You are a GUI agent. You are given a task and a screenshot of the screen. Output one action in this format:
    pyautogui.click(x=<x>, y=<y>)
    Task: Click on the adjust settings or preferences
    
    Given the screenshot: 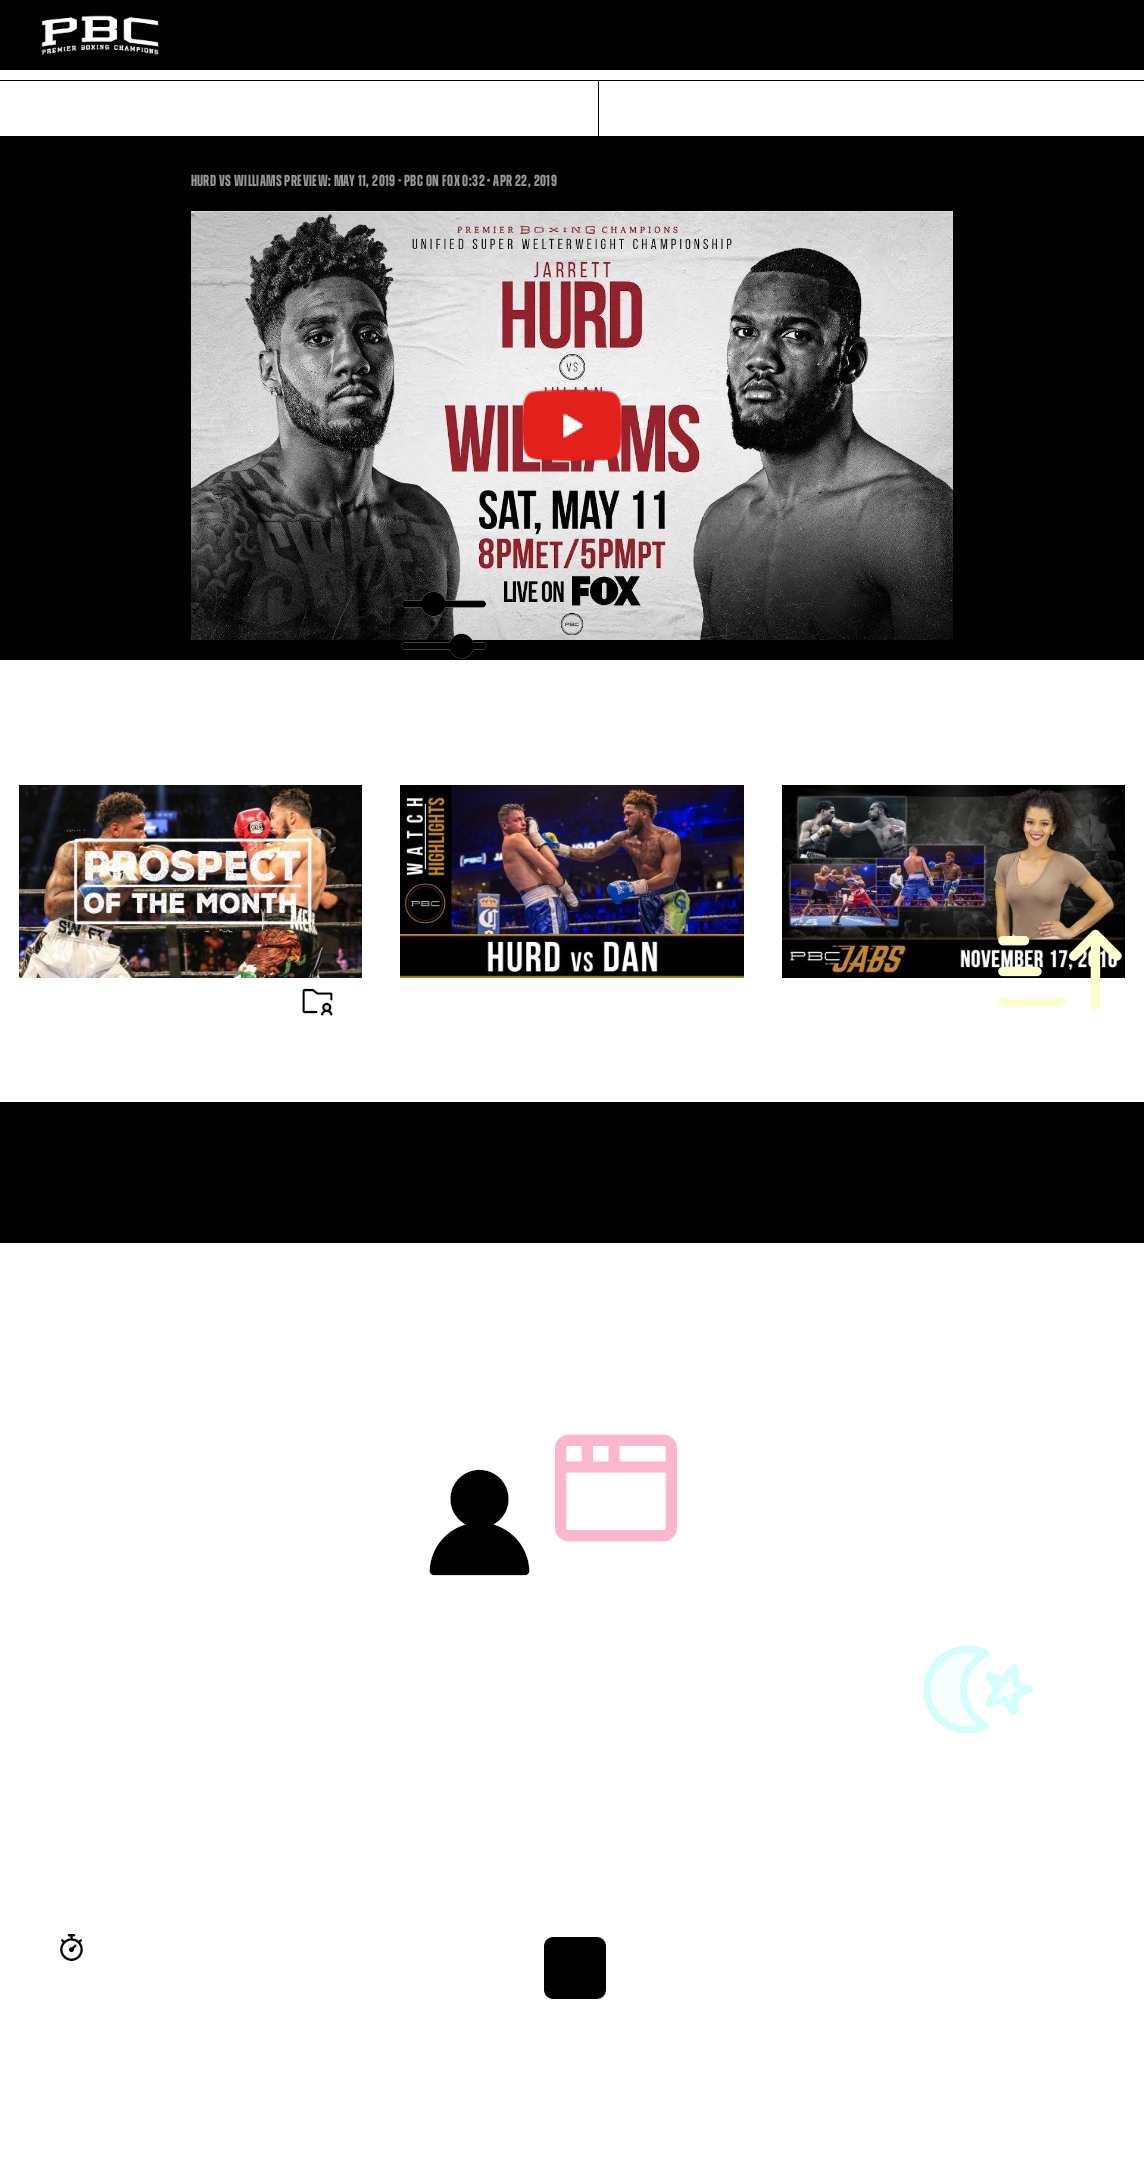 What is the action you would take?
    pyautogui.click(x=444, y=625)
    